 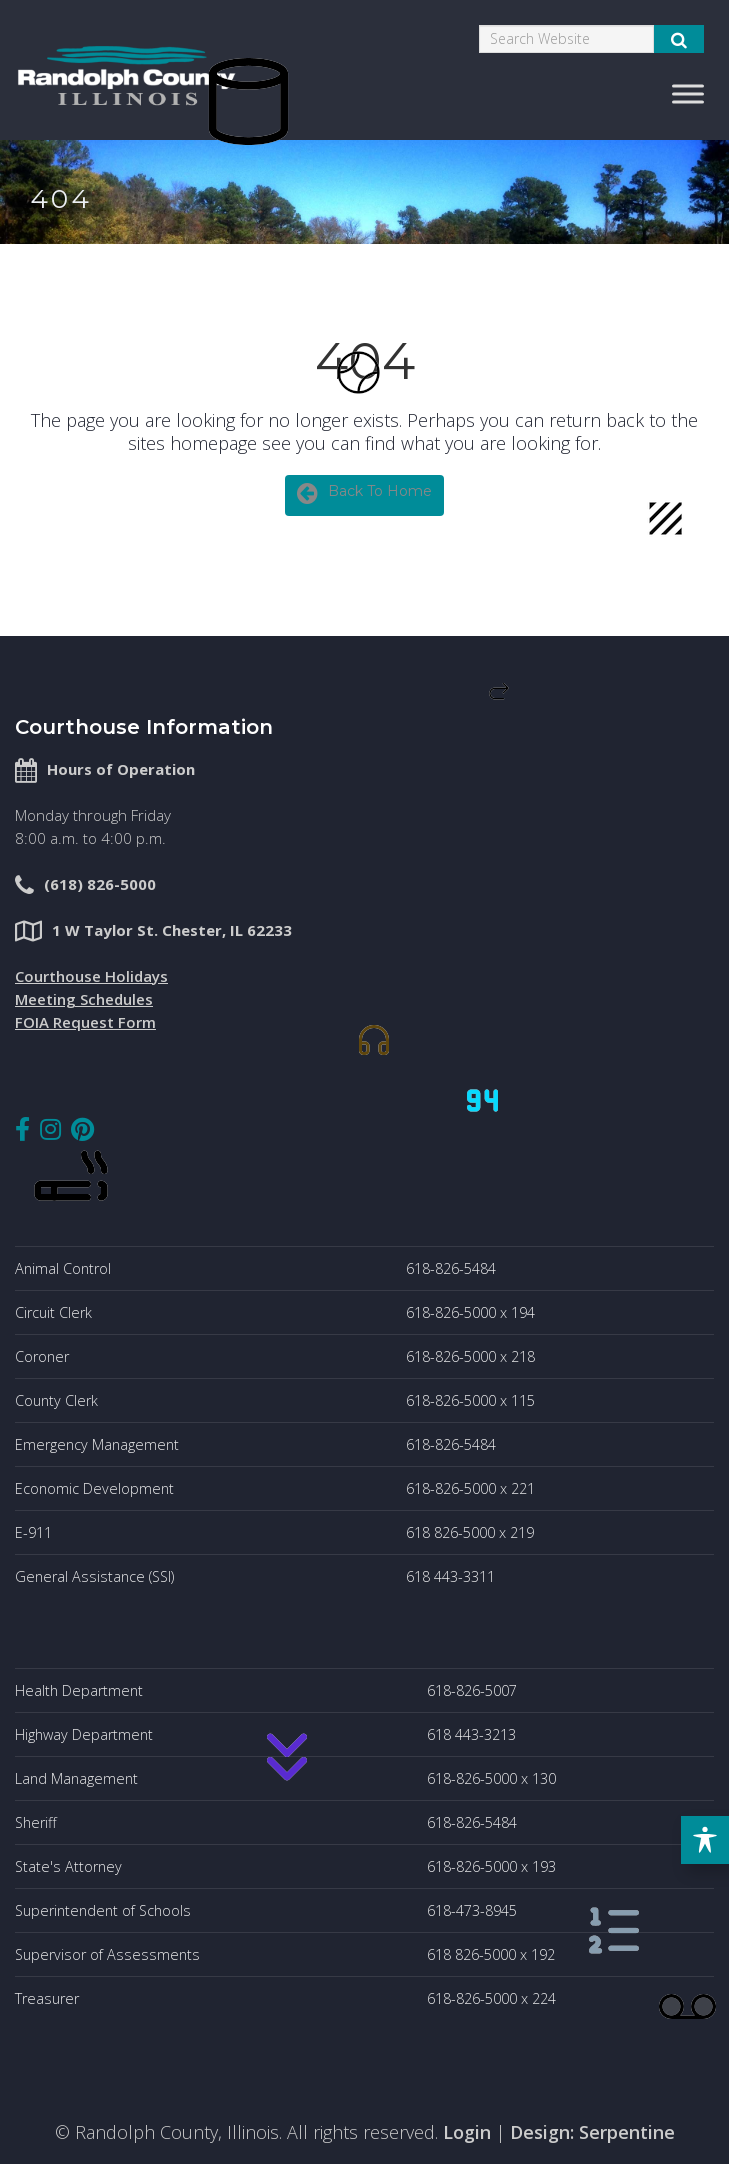 What do you see at coordinates (665, 518) in the screenshot?
I see `apply texture or pattern overlay` at bounding box center [665, 518].